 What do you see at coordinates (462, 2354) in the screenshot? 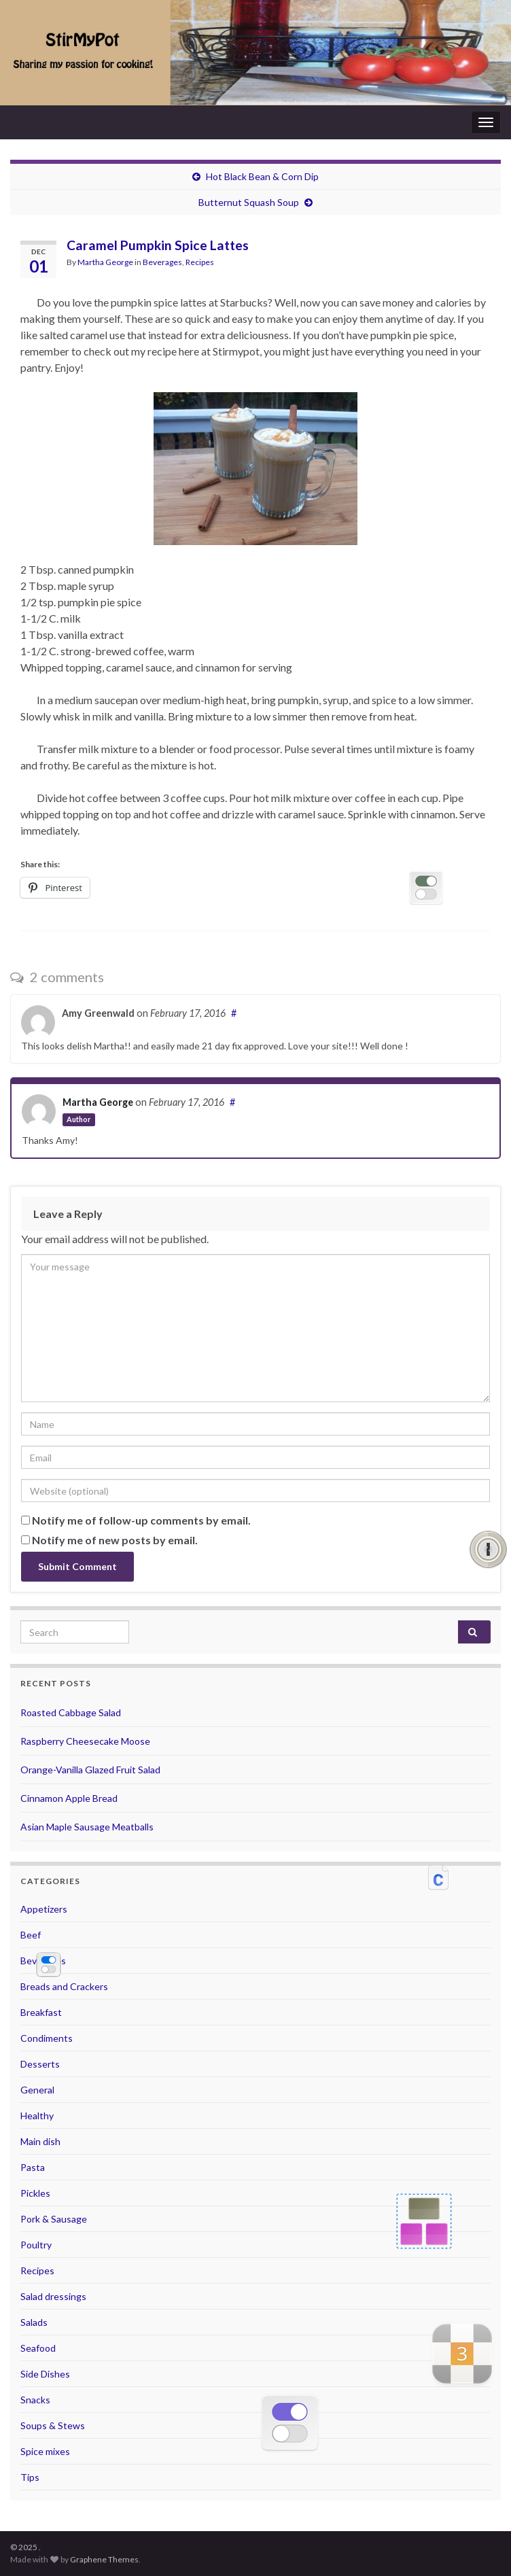
I see `open ksudoku puzzle game` at bounding box center [462, 2354].